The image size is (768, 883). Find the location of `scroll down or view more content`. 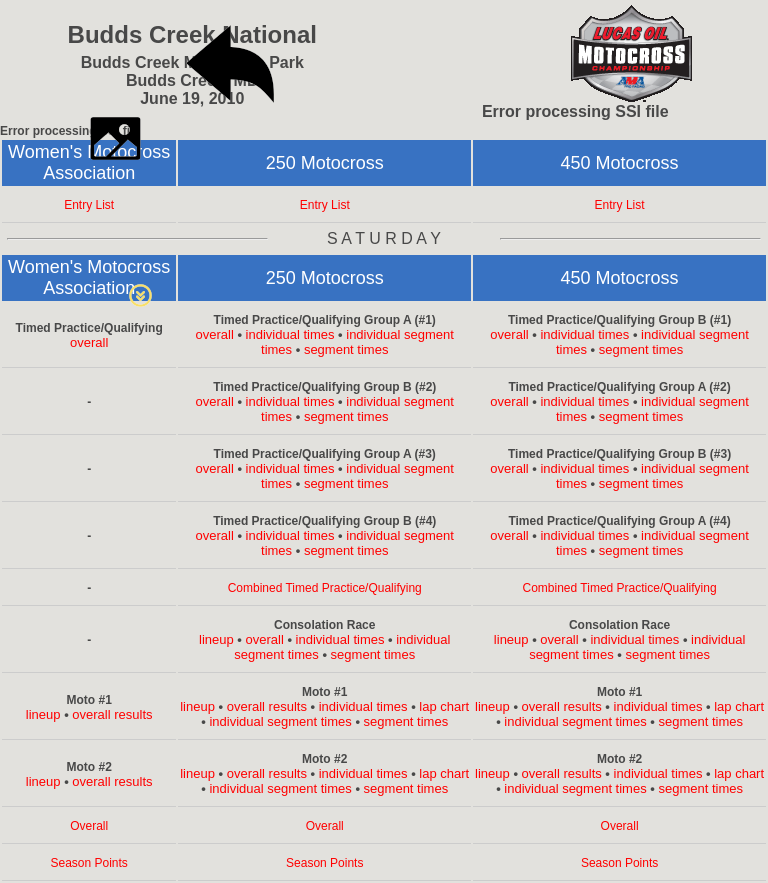

scroll down or view more content is located at coordinates (140, 295).